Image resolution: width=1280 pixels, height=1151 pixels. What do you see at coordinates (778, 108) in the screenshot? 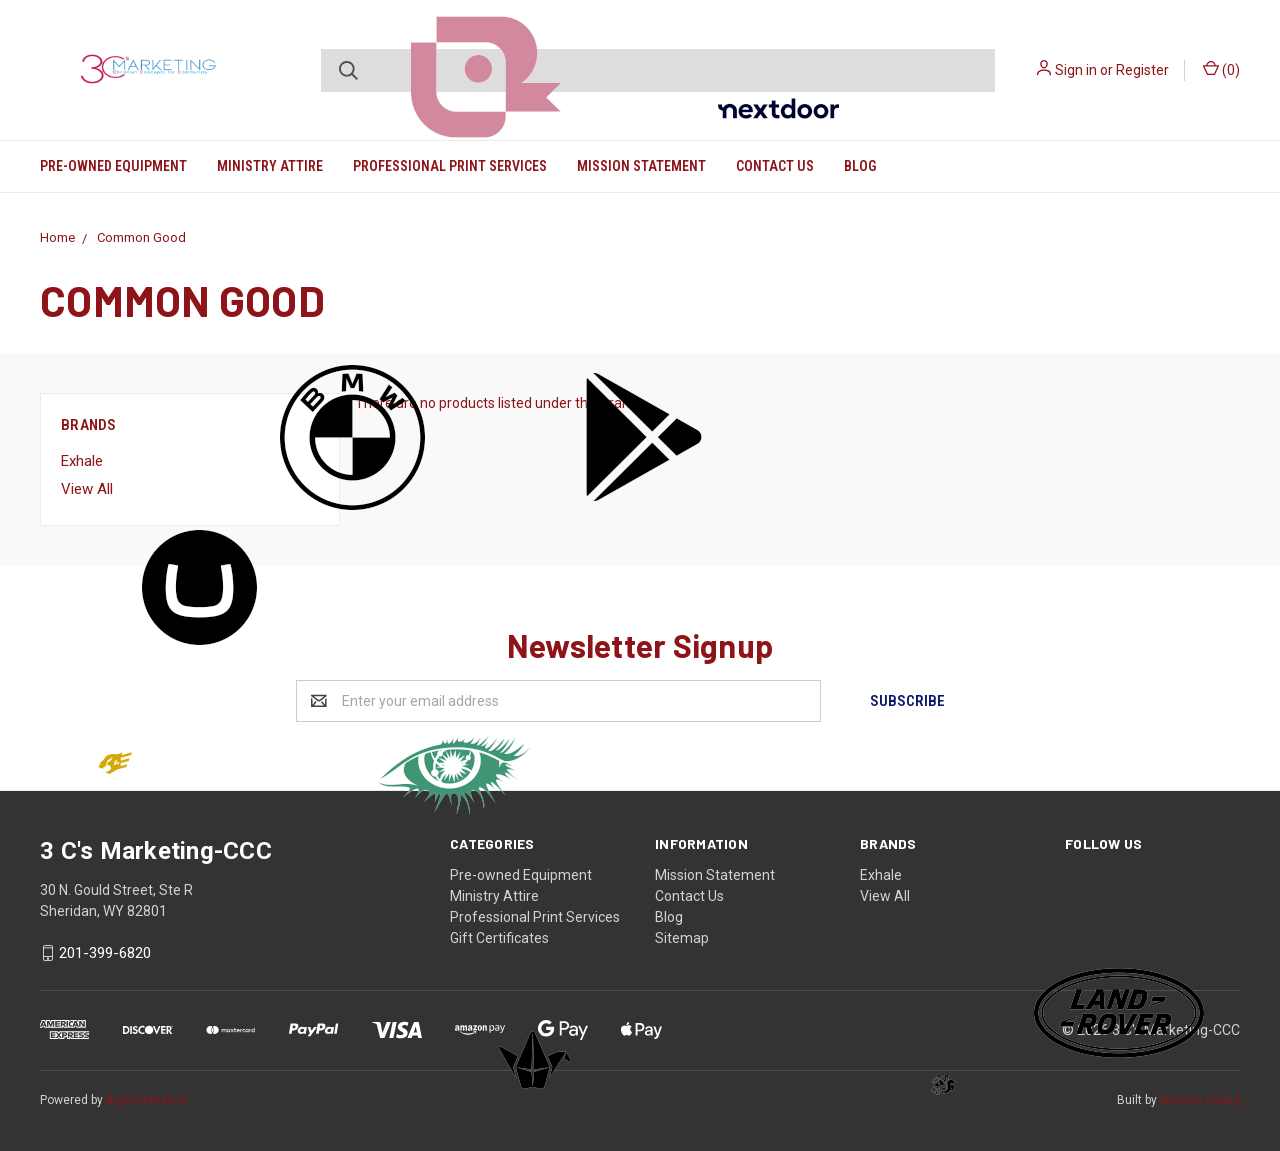
I see `open the nextdoor app` at bounding box center [778, 108].